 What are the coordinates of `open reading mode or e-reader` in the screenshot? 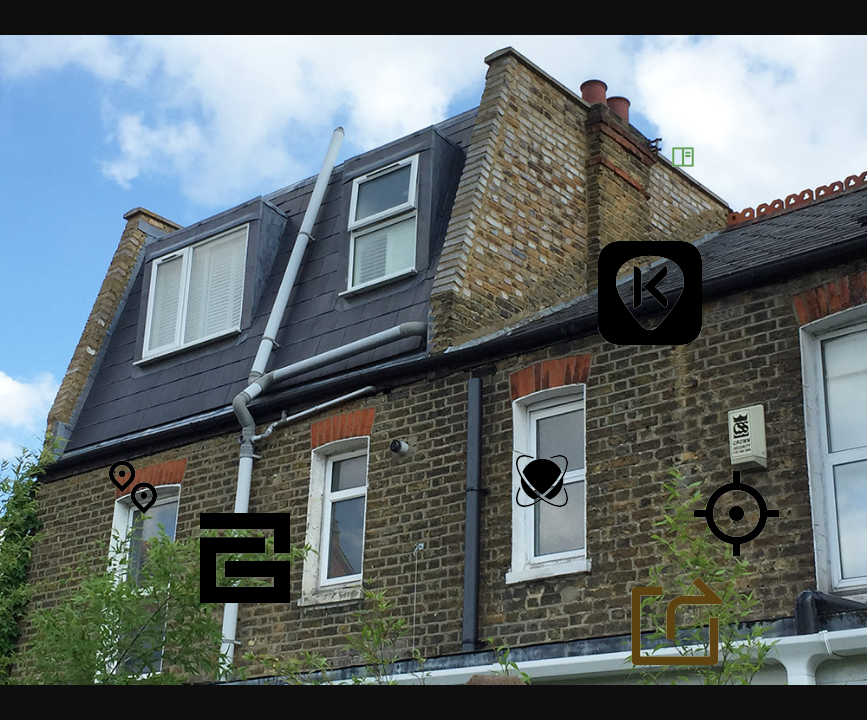 It's located at (683, 157).